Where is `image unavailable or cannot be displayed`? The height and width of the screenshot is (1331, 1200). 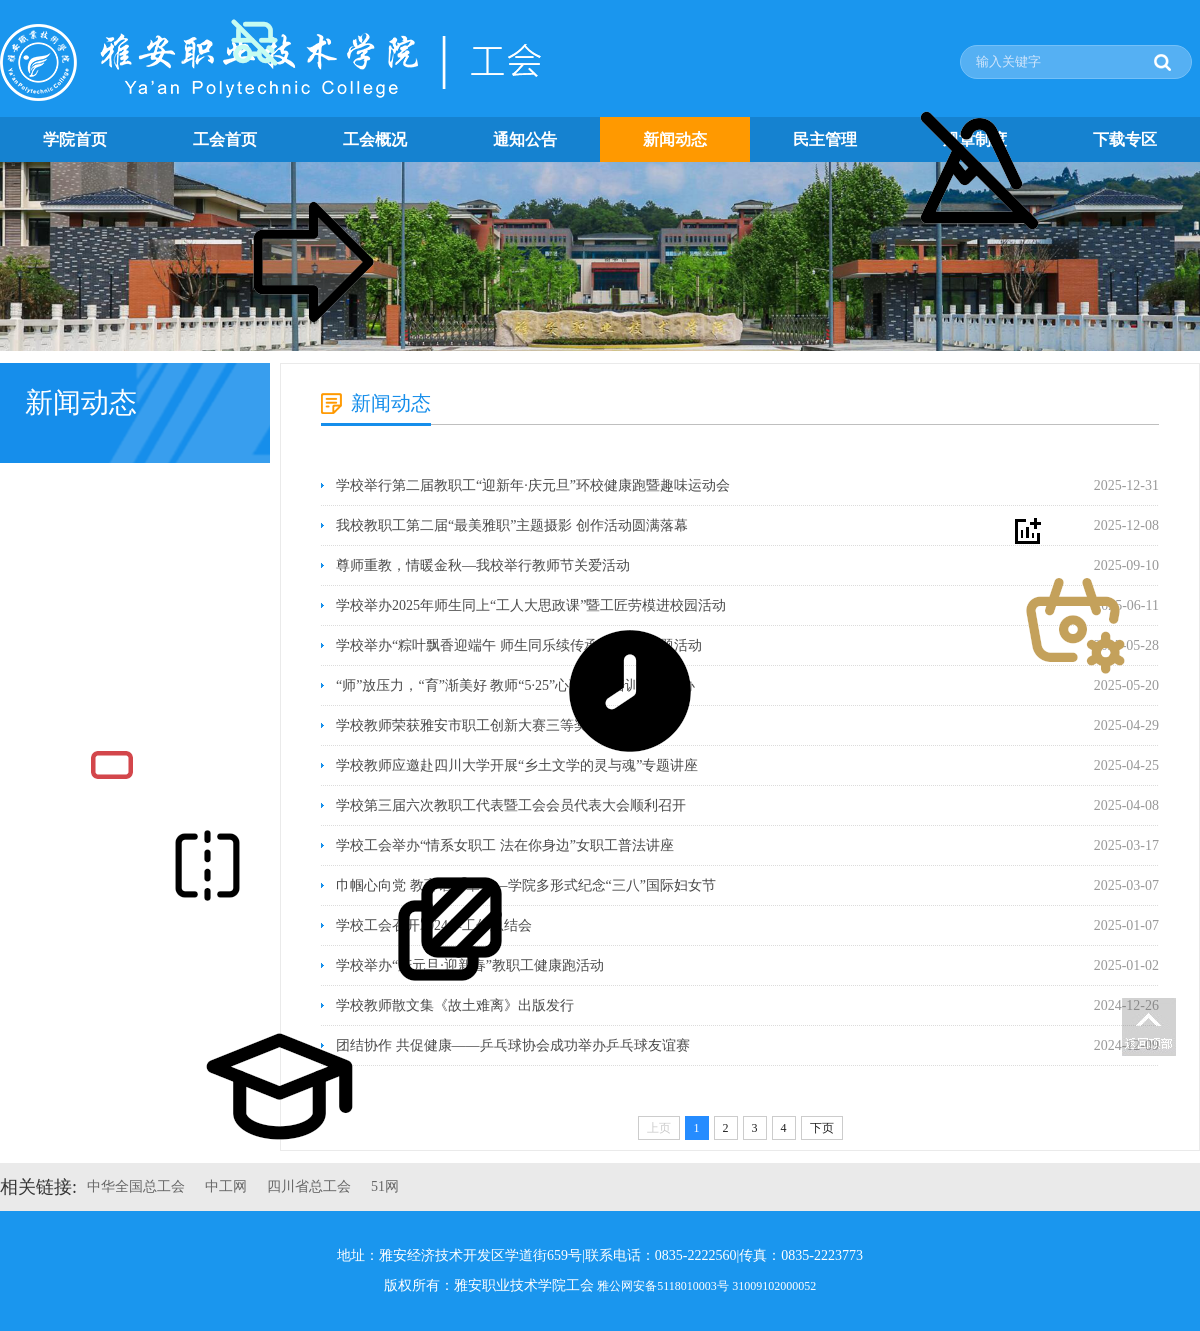 image unavailable or cannot be displayed is located at coordinates (979, 170).